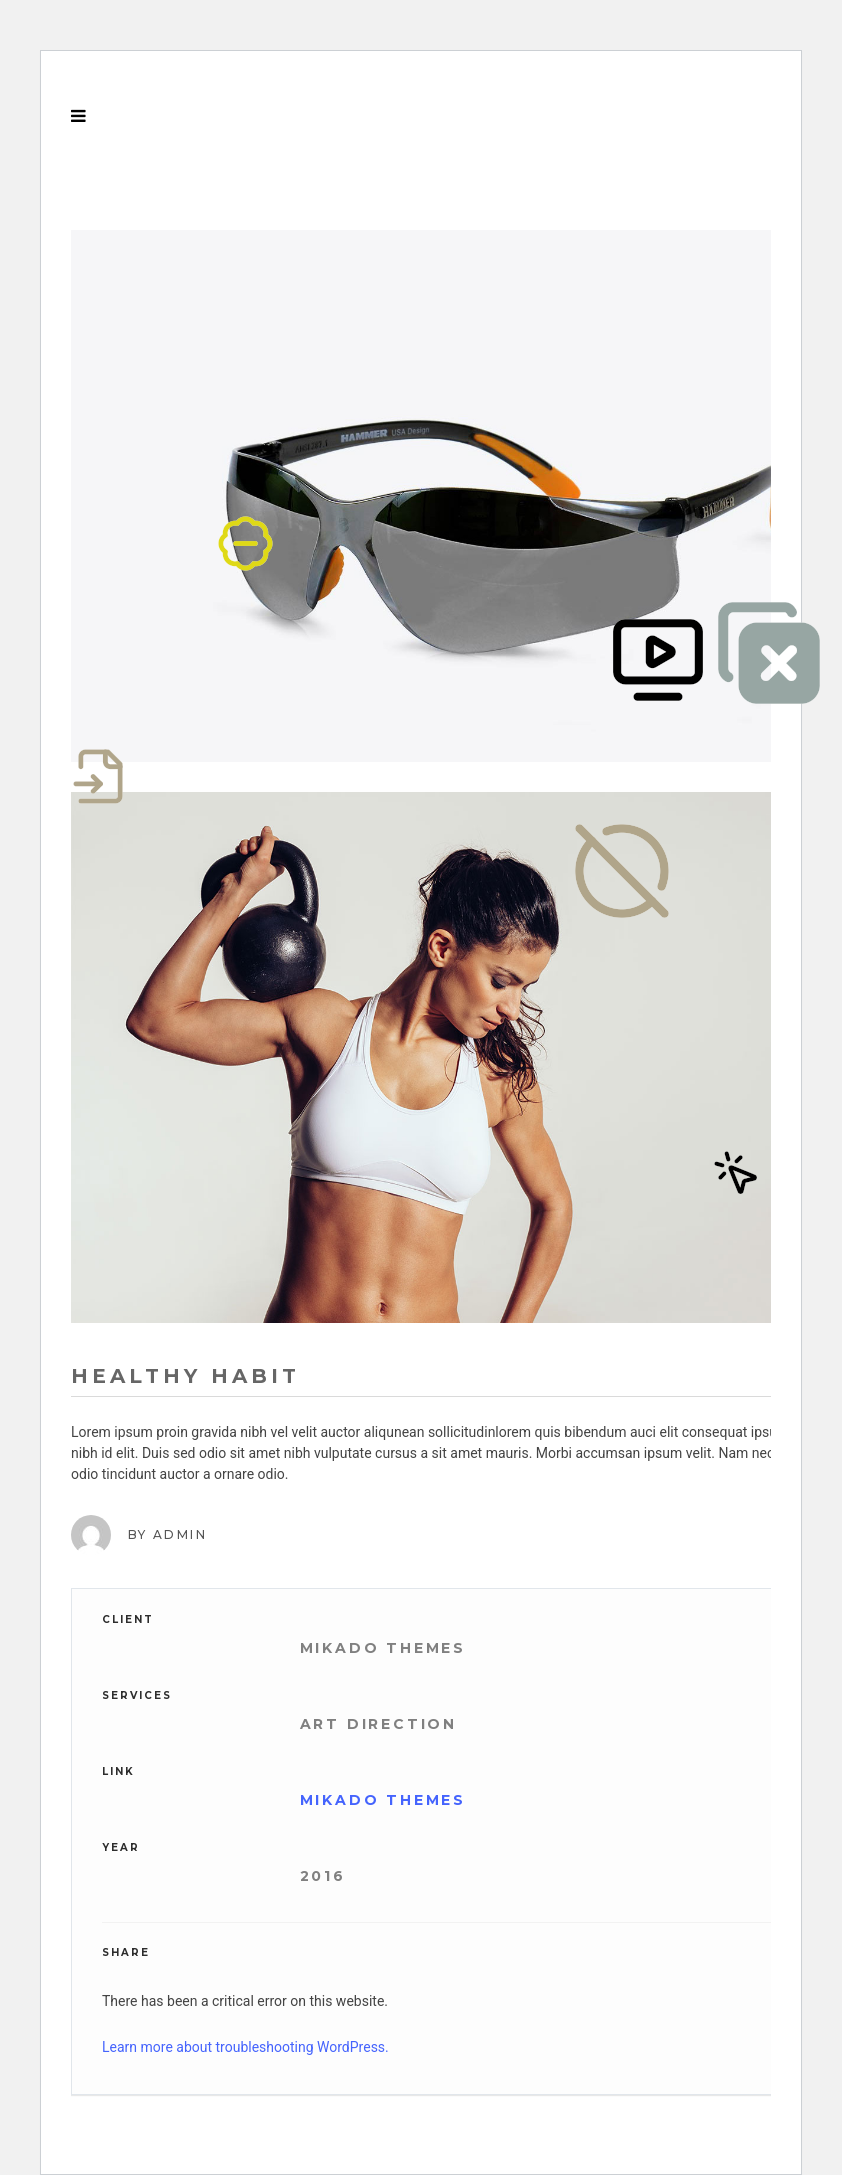  What do you see at coordinates (736, 1173) in the screenshot?
I see `click or tap to interact` at bounding box center [736, 1173].